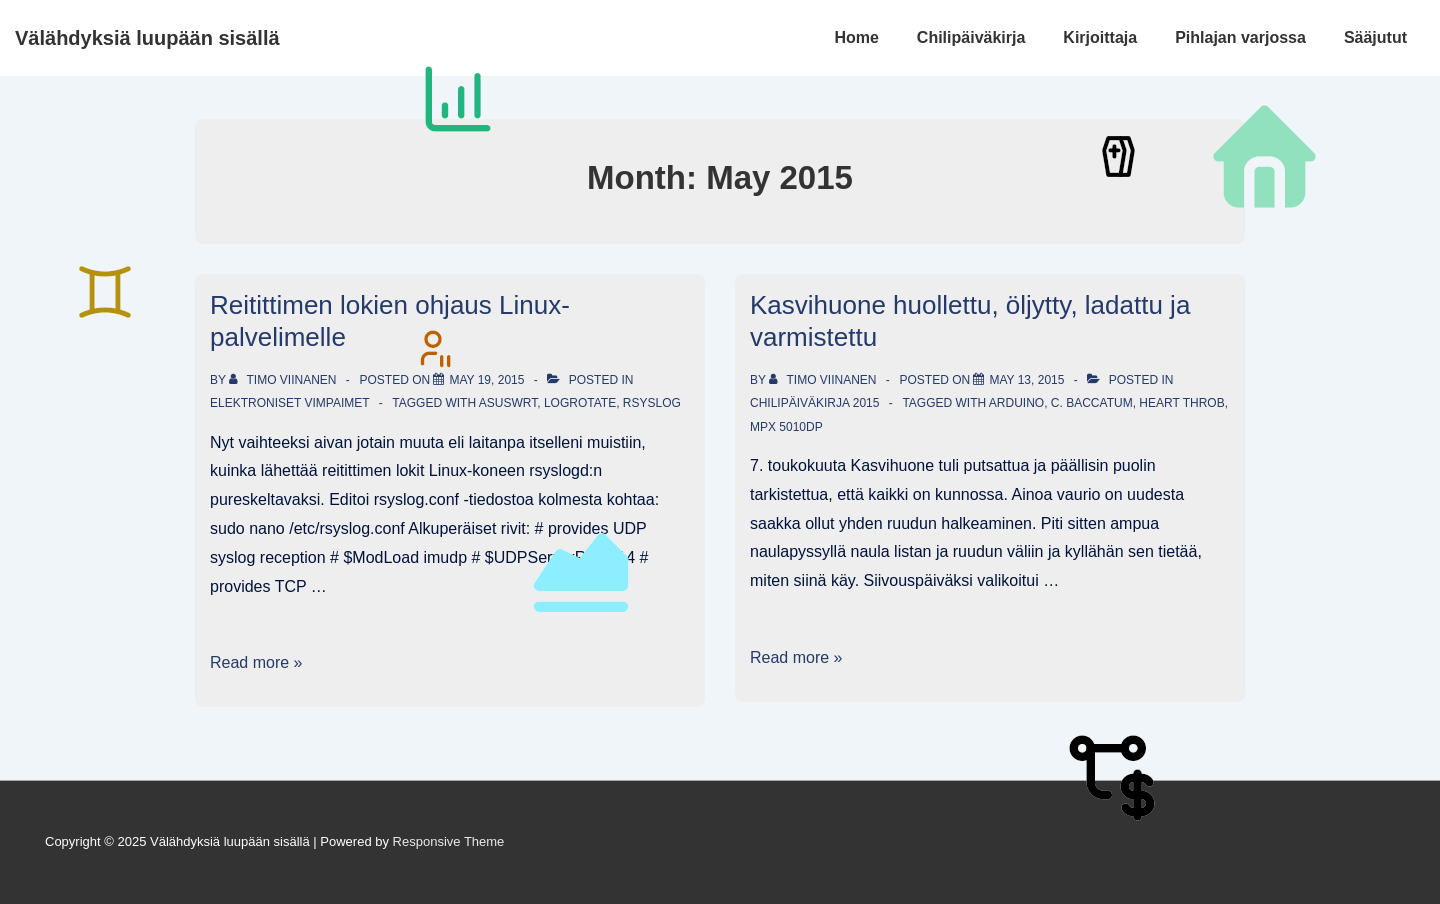  I want to click on view transaction history, so click(1112, 778).